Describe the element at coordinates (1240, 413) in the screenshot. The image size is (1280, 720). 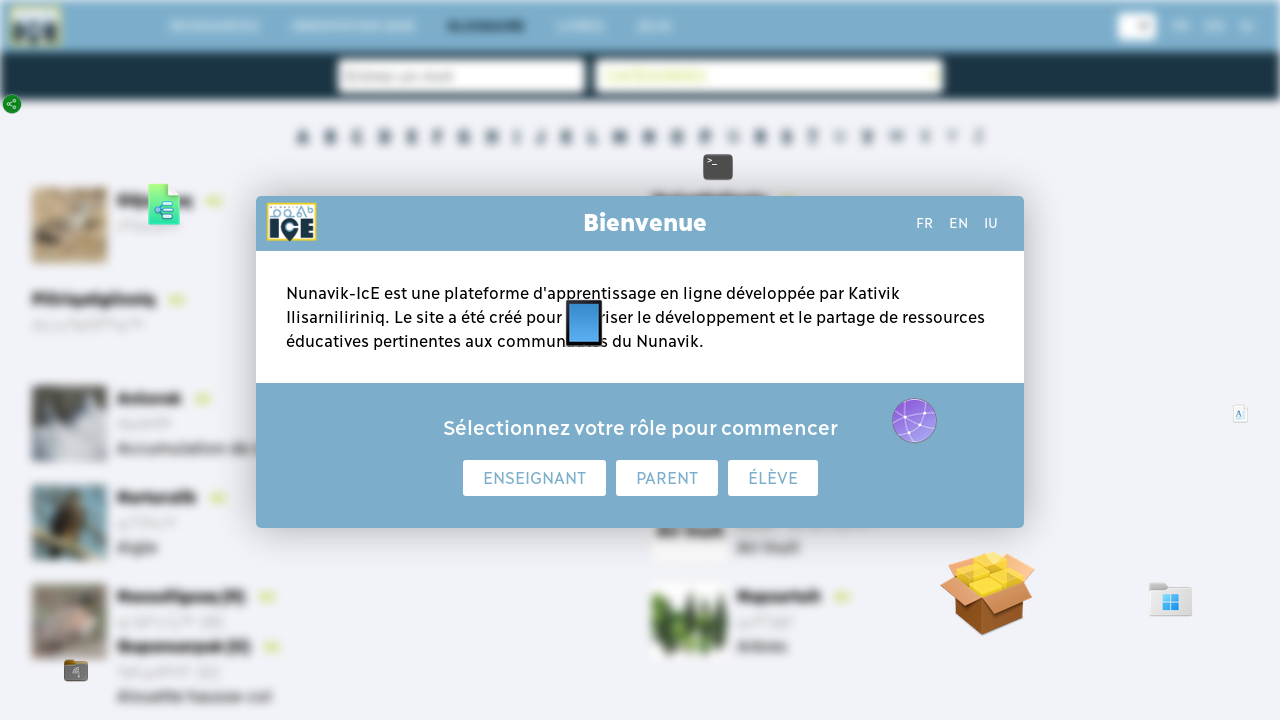
I see `open a word processing document` at that location.